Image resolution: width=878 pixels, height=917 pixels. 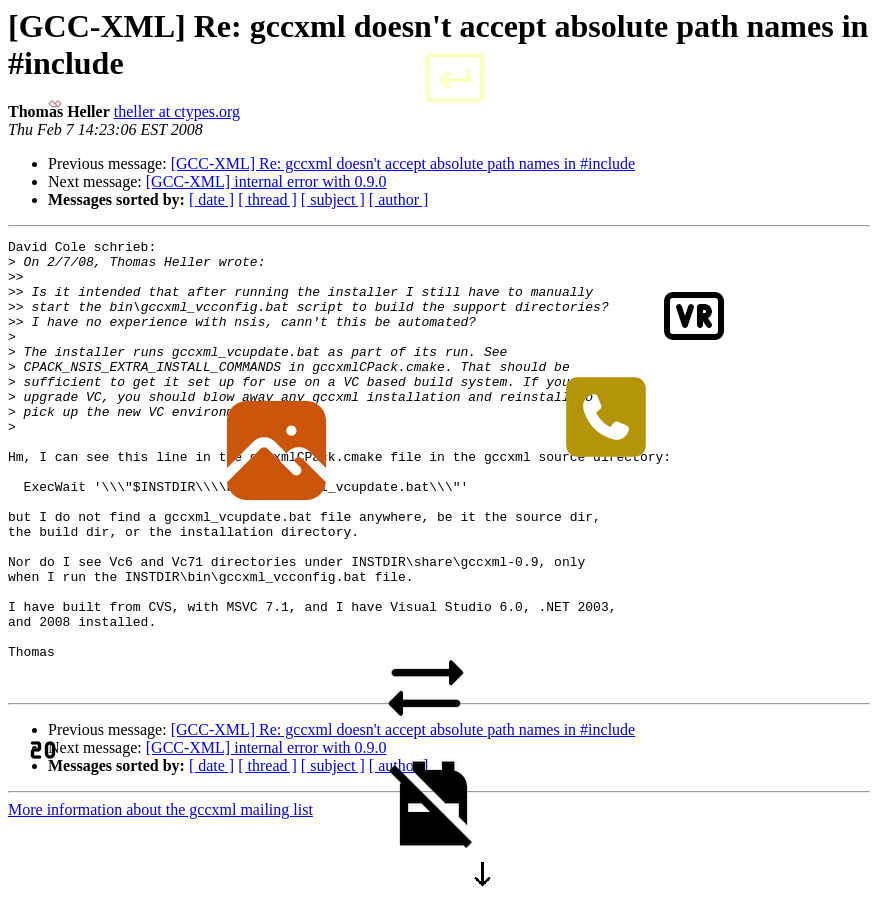 I want to click on navigate or scroll downward, so click(x=482, y=874).